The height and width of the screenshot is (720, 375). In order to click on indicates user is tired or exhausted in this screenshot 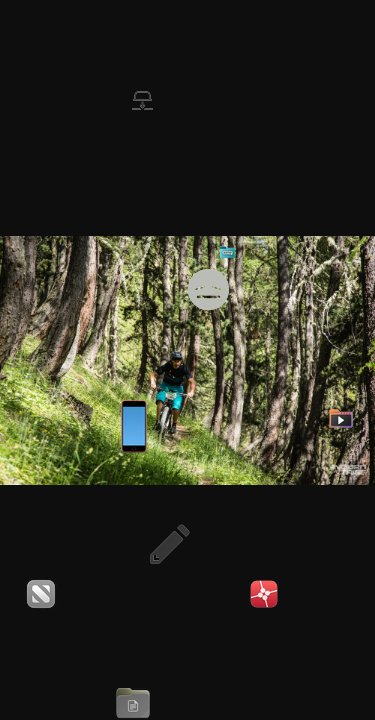, I will do `click(208, 289)`.